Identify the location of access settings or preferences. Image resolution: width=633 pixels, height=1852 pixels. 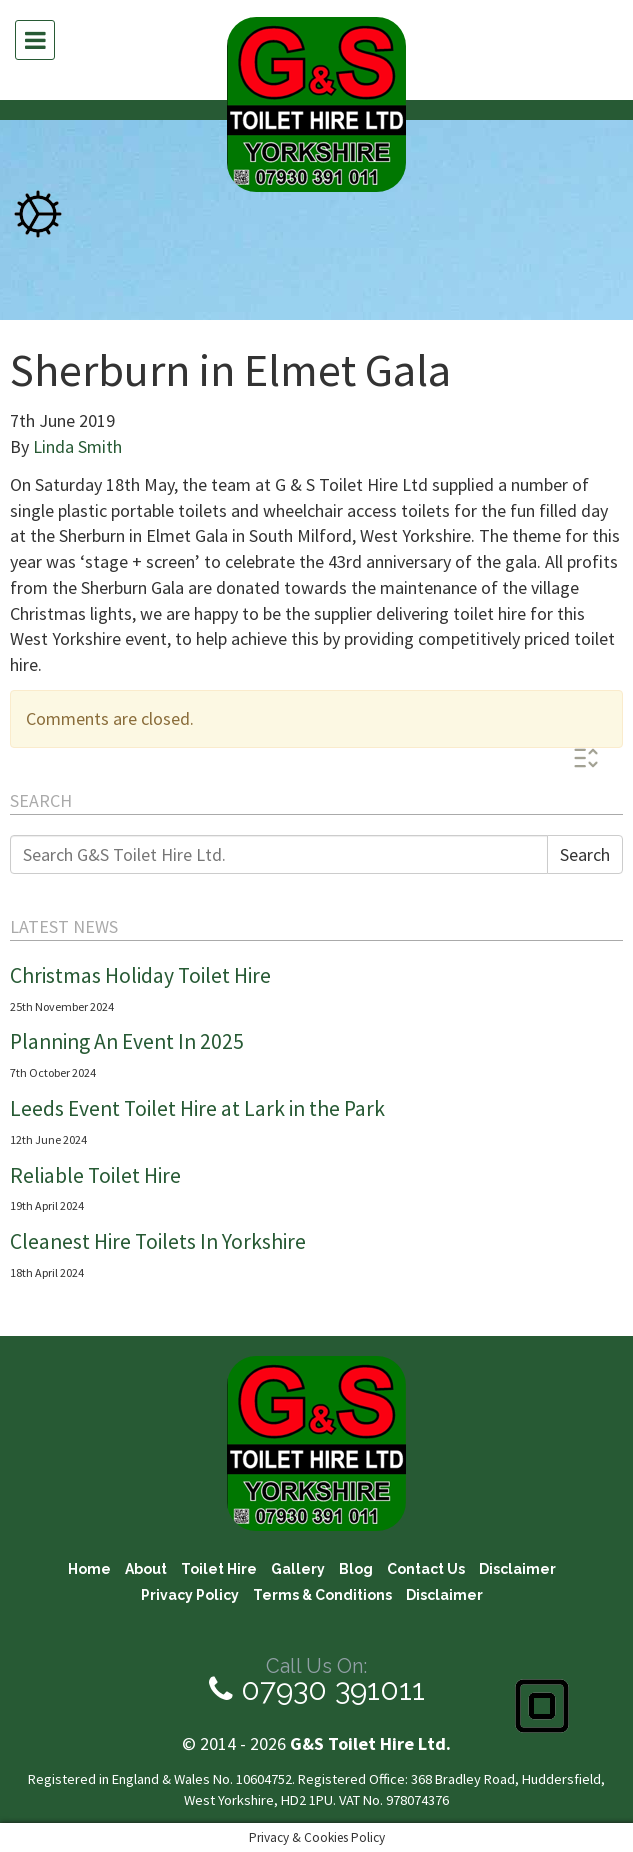
(38, 214).